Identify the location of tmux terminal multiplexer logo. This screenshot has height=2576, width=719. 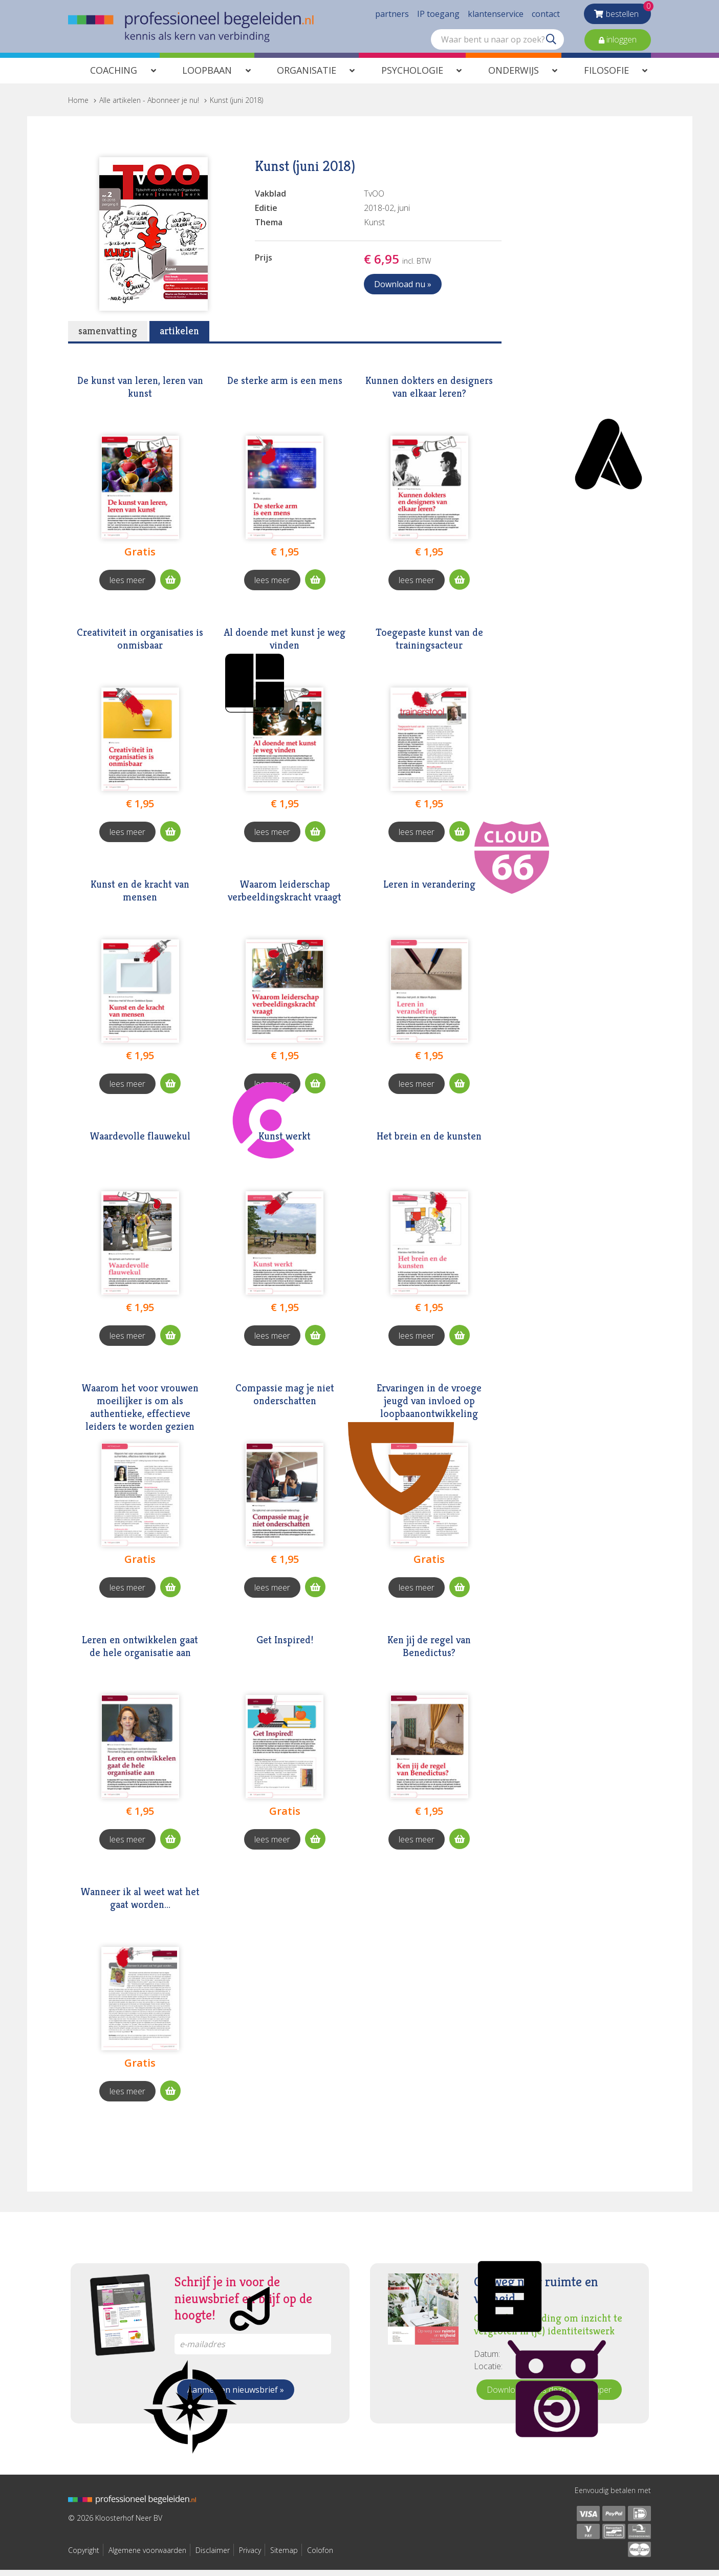
(254, 683).